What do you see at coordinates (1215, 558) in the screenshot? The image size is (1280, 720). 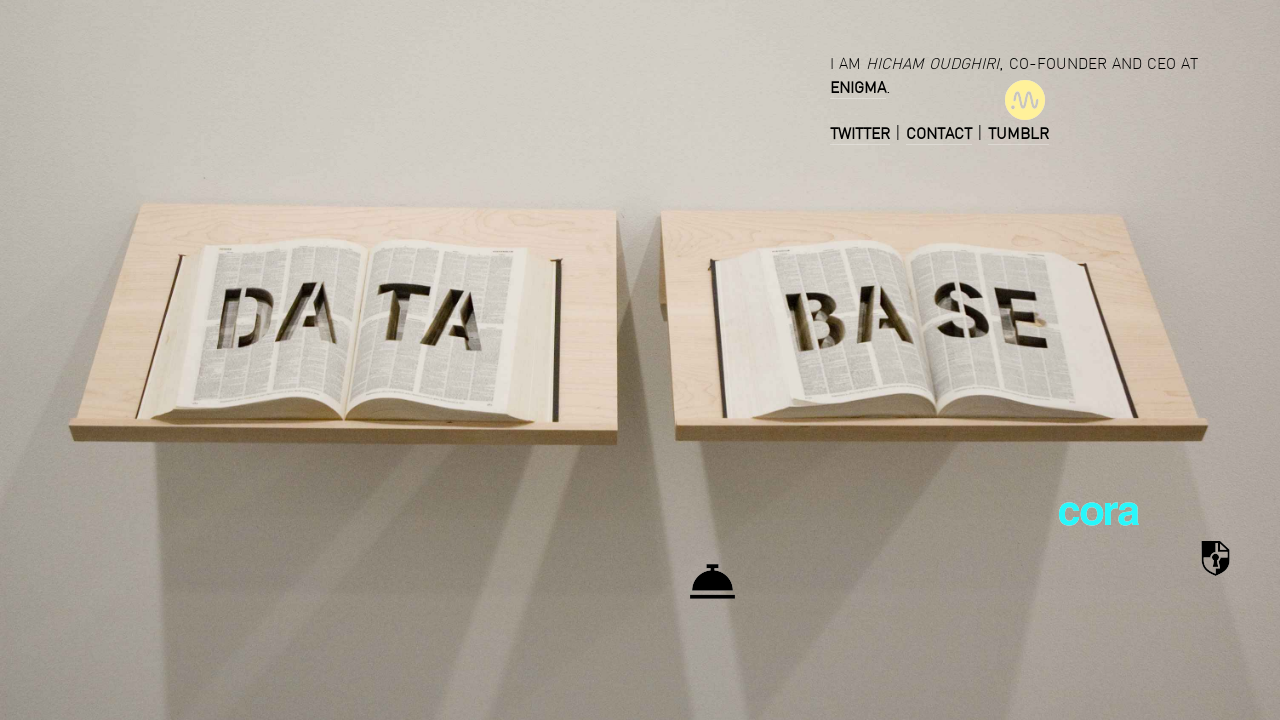 I see `open cryptpad secure document editor` at bounding box center [1215, 558].